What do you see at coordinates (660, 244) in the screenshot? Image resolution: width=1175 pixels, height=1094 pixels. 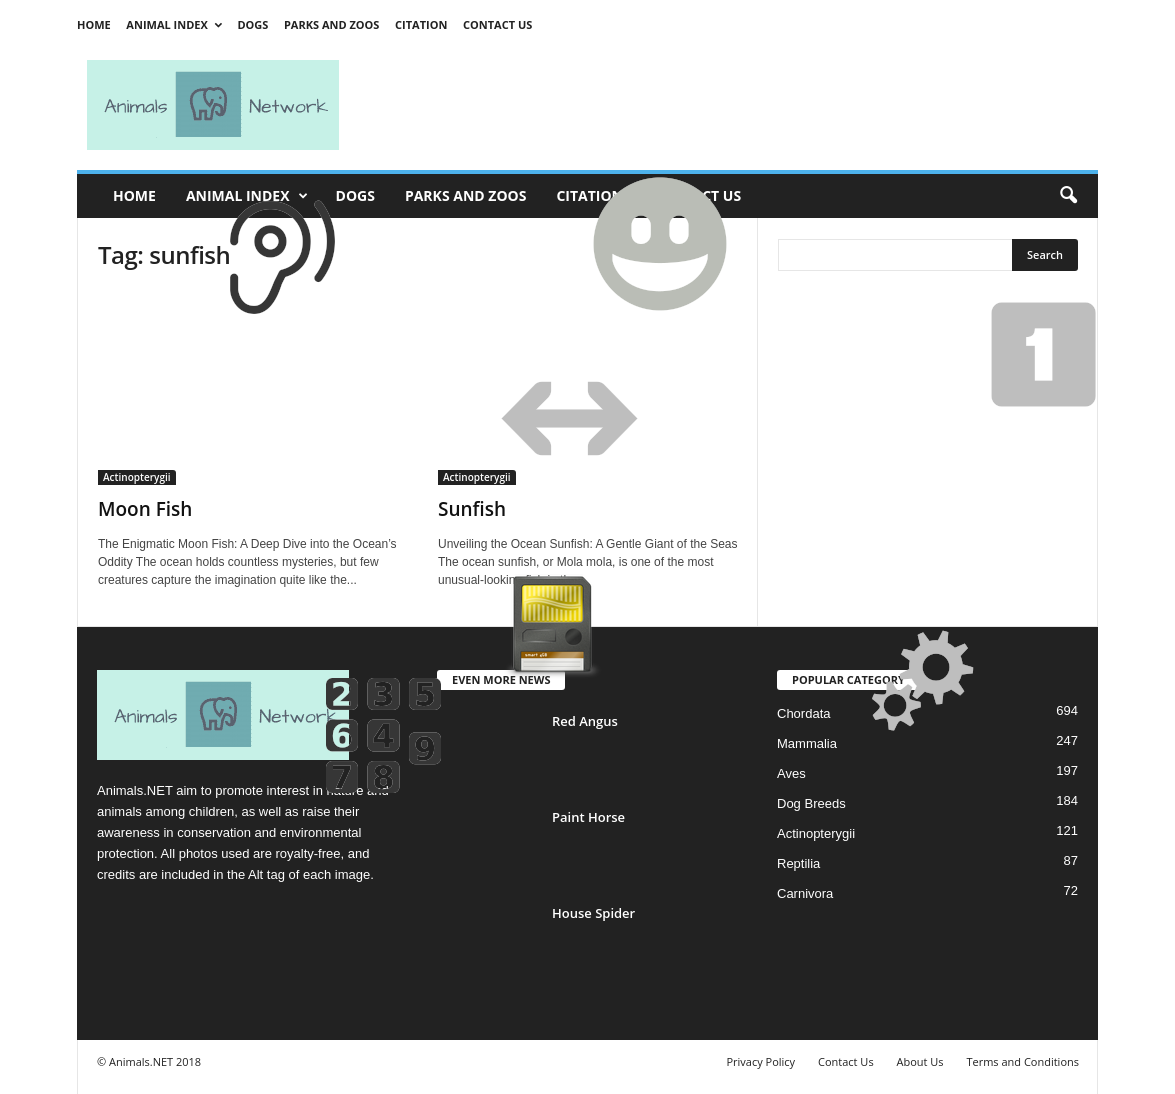 I see `react with a happy emoji` at bounding box center [660, 244].